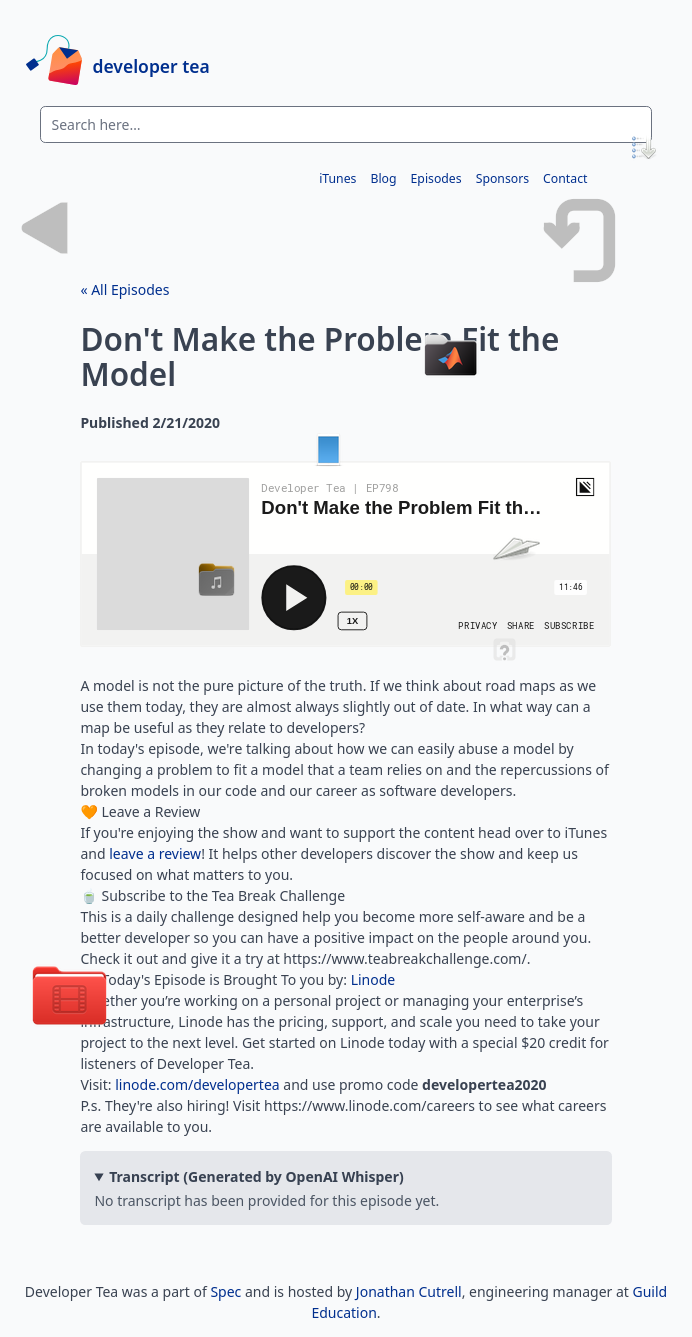 Image resolution: width=692 pixels, height=1337 pixels. I want to click on indicates no network route available for wired connection, so click(504, 649).